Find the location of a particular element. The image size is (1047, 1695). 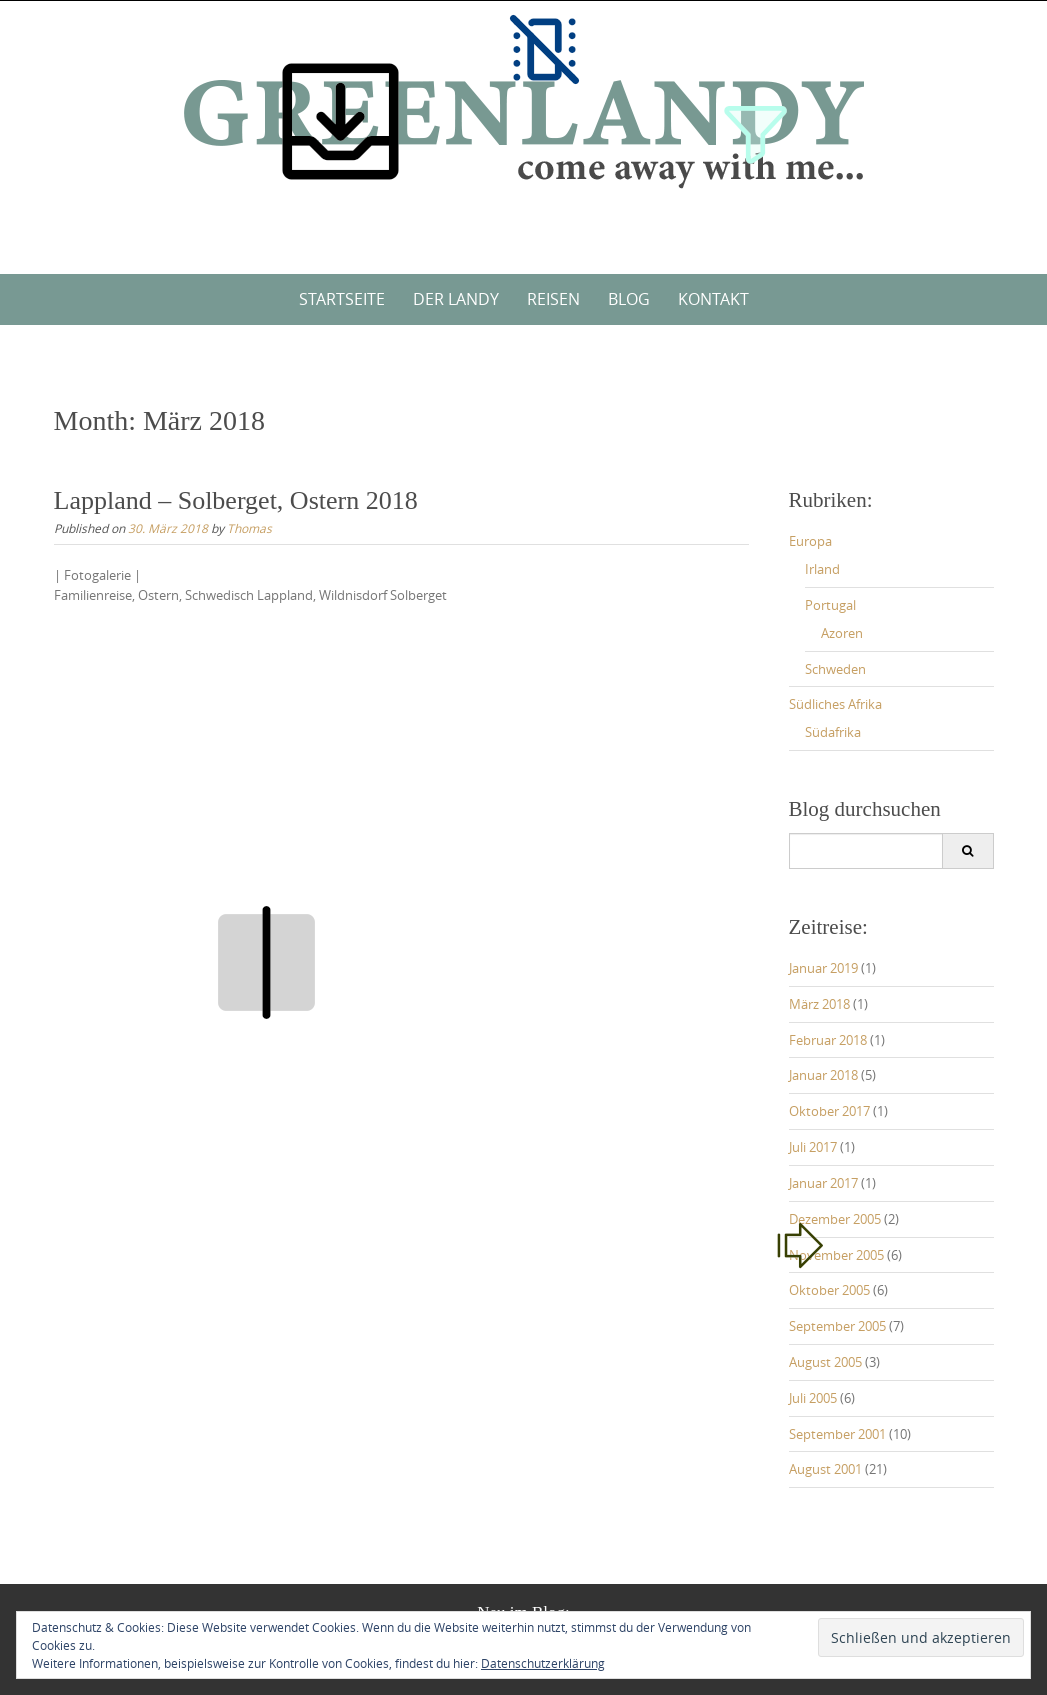

filter or sort content is located at coordinates (755, 132).